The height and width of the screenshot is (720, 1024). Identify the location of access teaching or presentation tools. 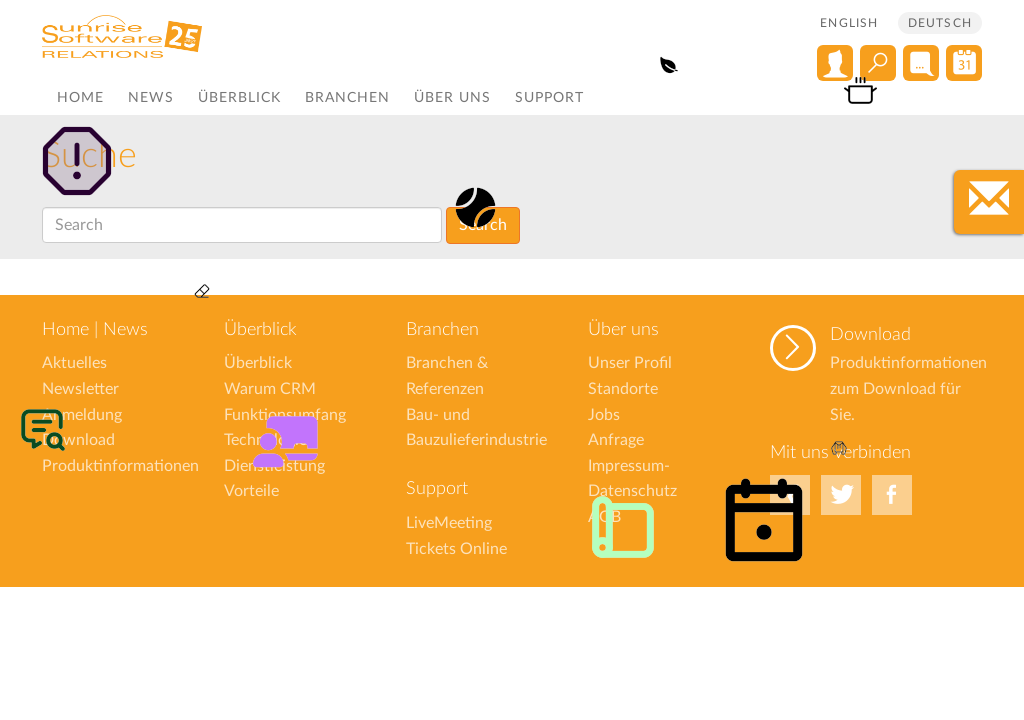
(287, 440).